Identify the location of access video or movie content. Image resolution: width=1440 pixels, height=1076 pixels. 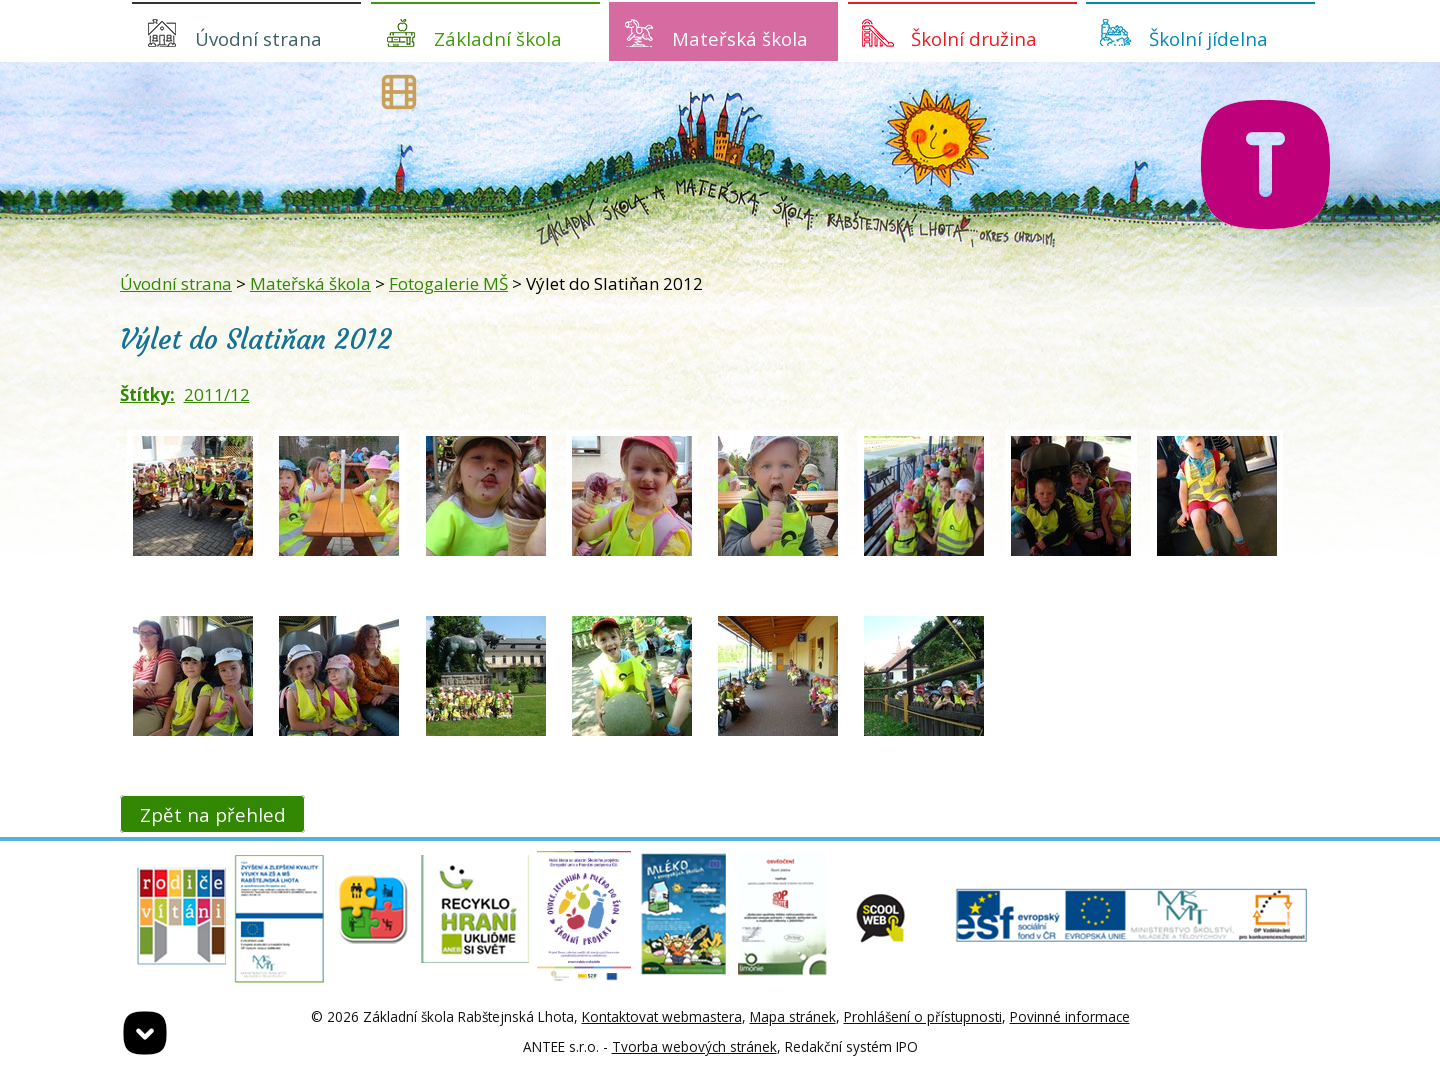
(399, 92).